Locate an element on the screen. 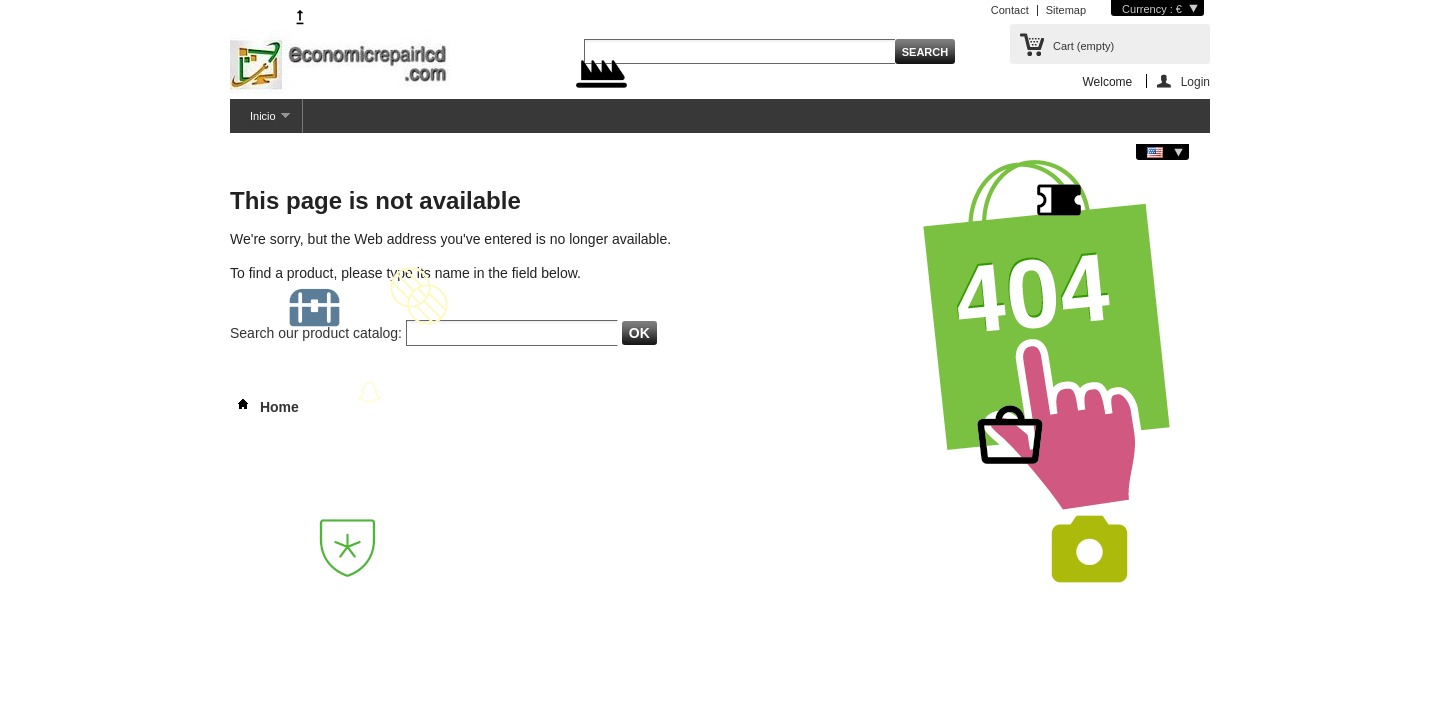  take a photo is located at coordinates (1089, 550).